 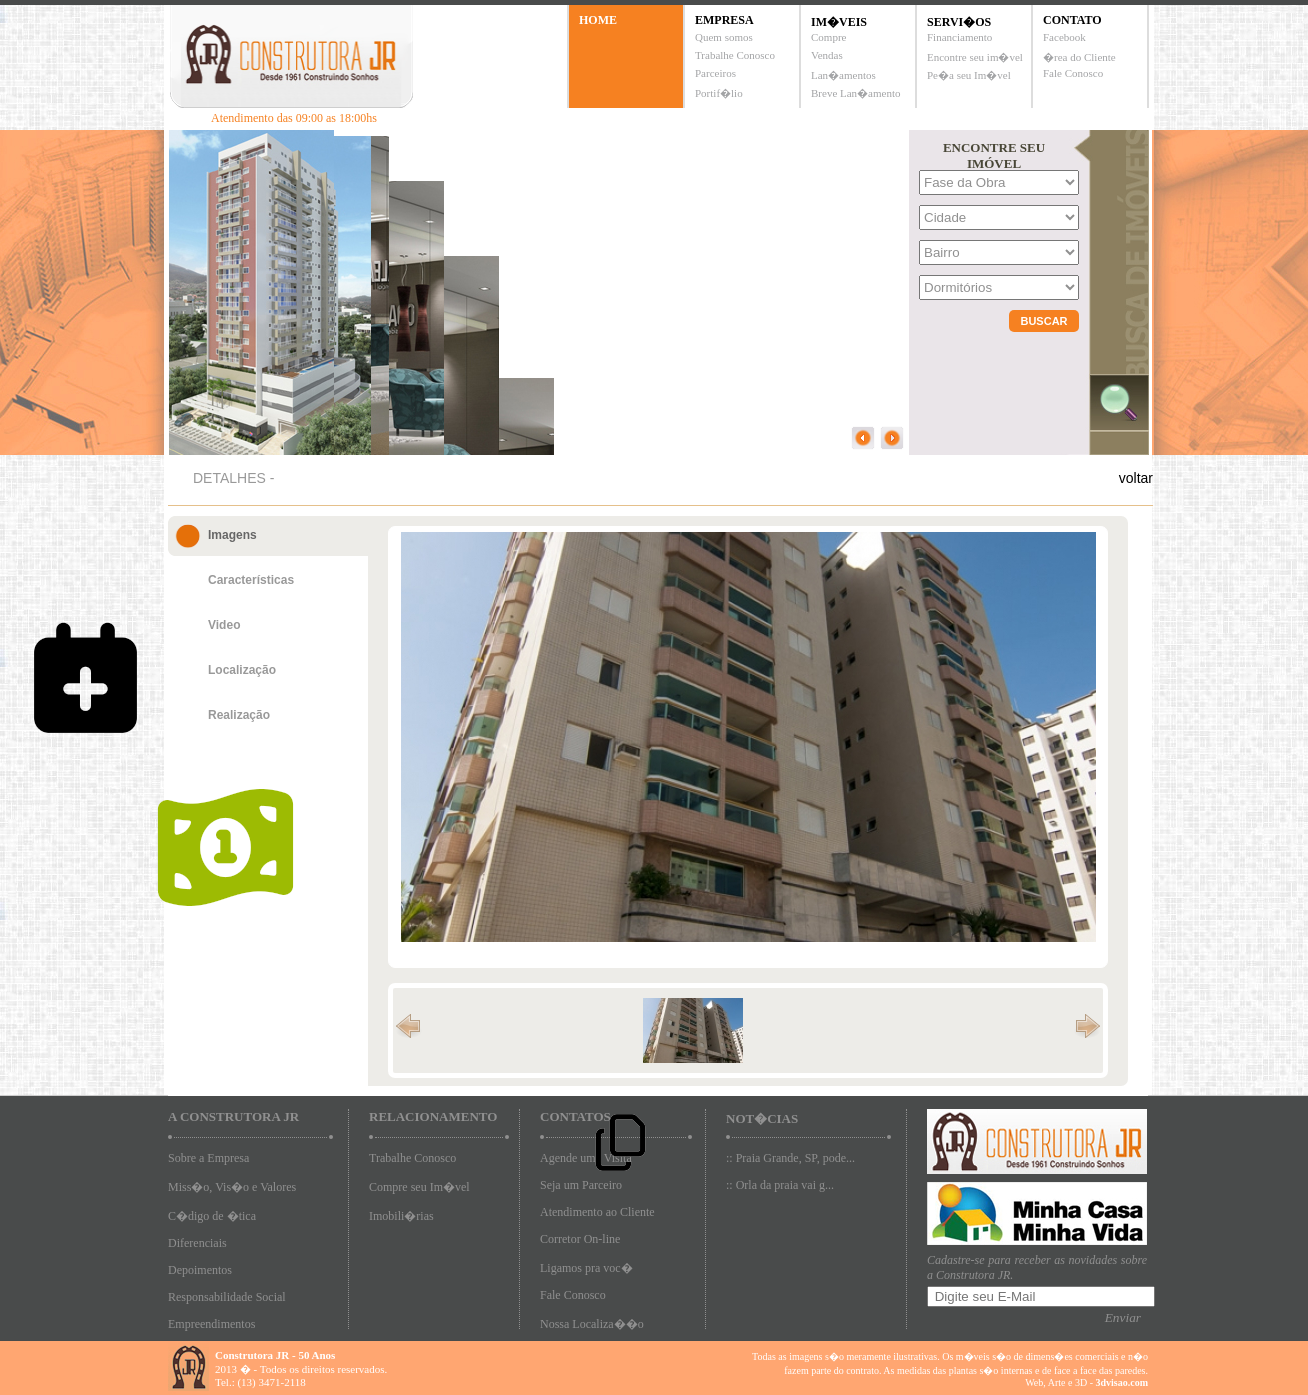 I want to click on add a new event to your calendar, so click(x=85, y=681).